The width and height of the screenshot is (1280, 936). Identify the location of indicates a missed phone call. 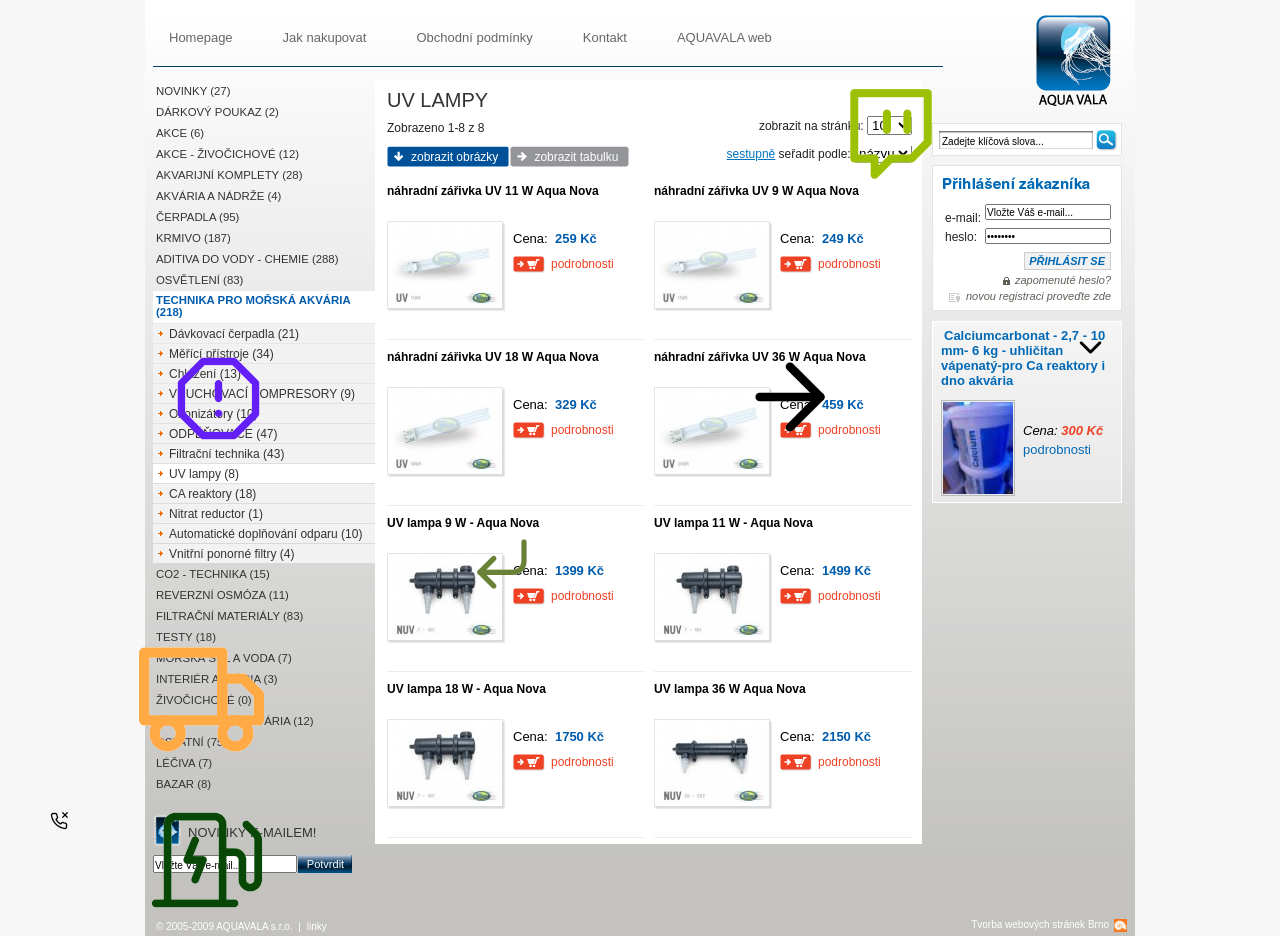
(59, 821).